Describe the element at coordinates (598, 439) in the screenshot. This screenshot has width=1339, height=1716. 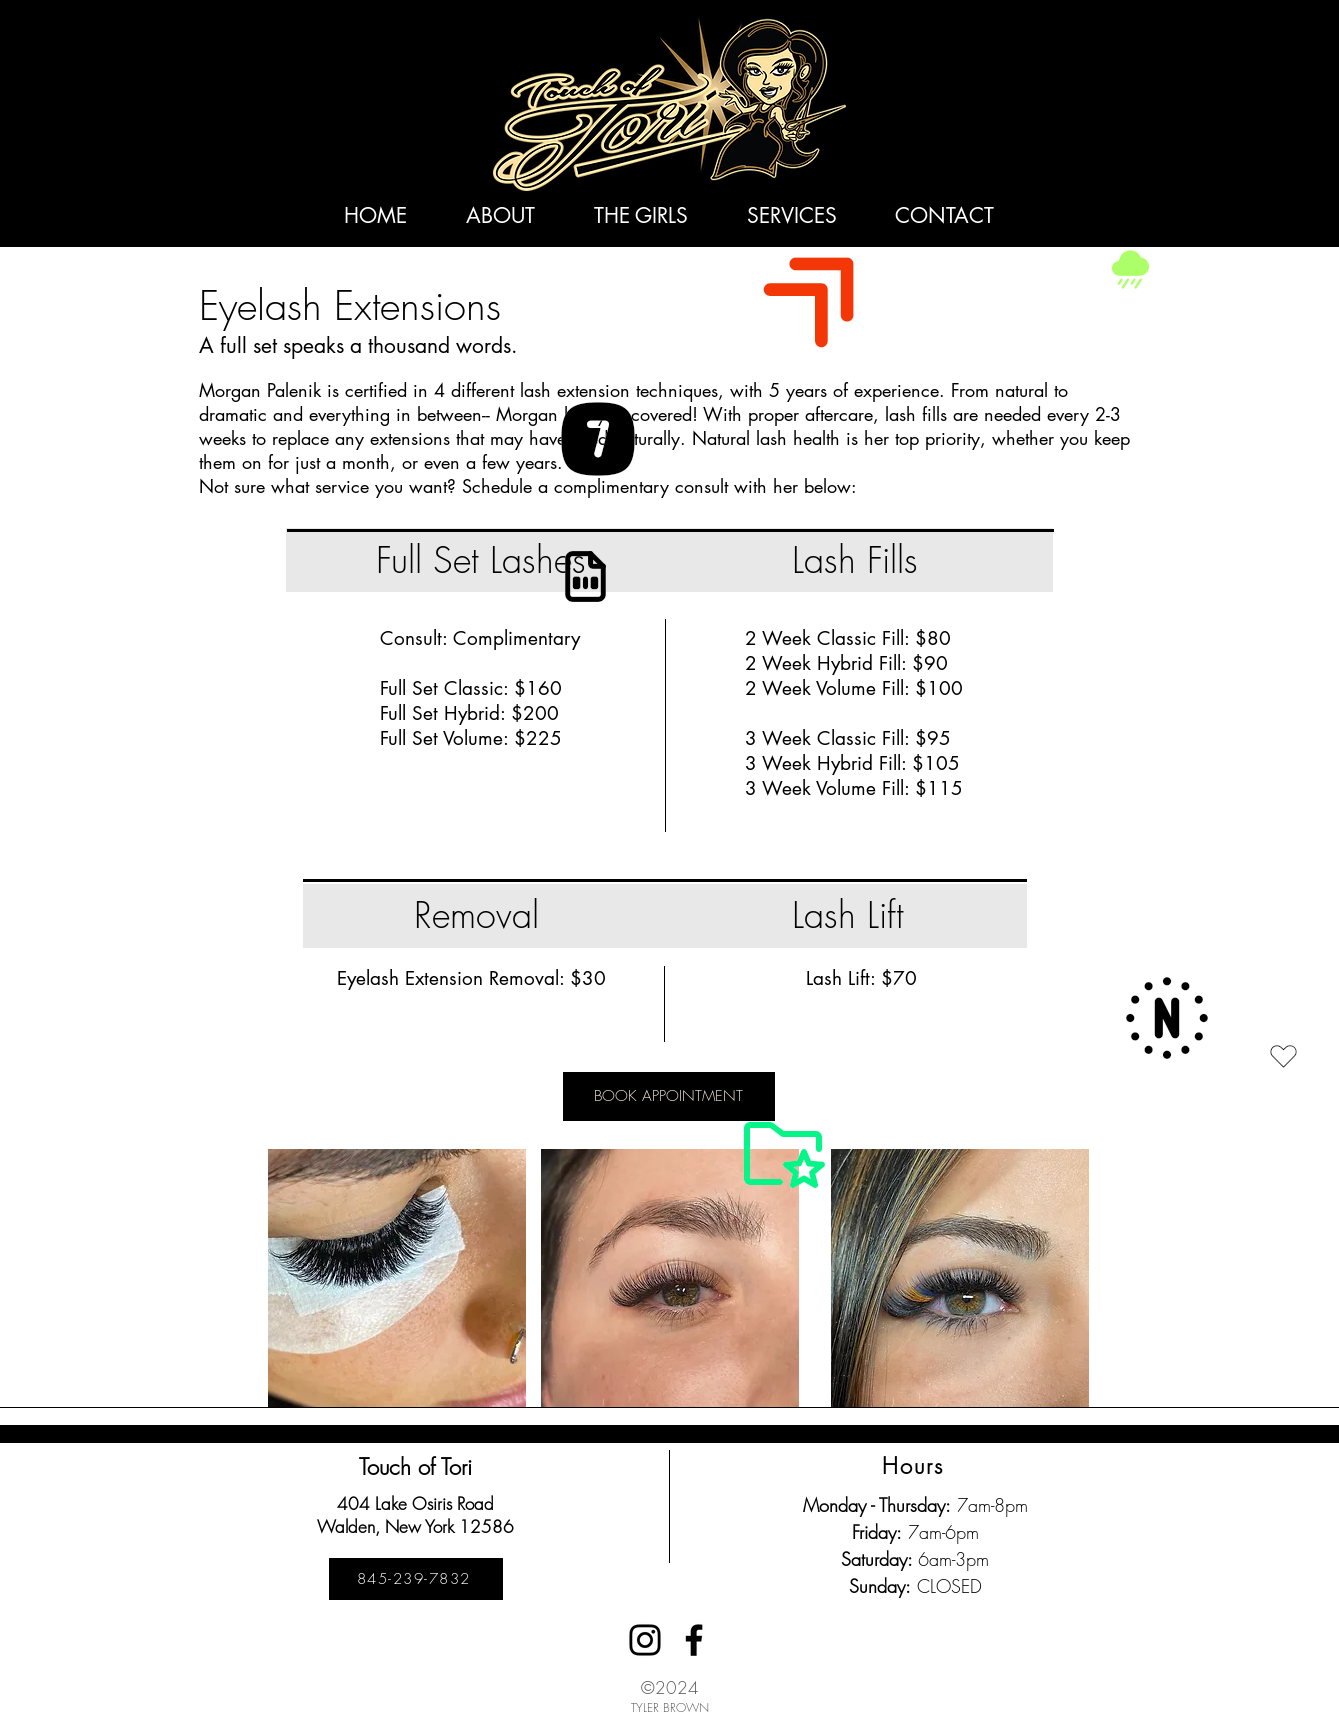
I see `indicates item number 7 in a list or sequence` at that location.